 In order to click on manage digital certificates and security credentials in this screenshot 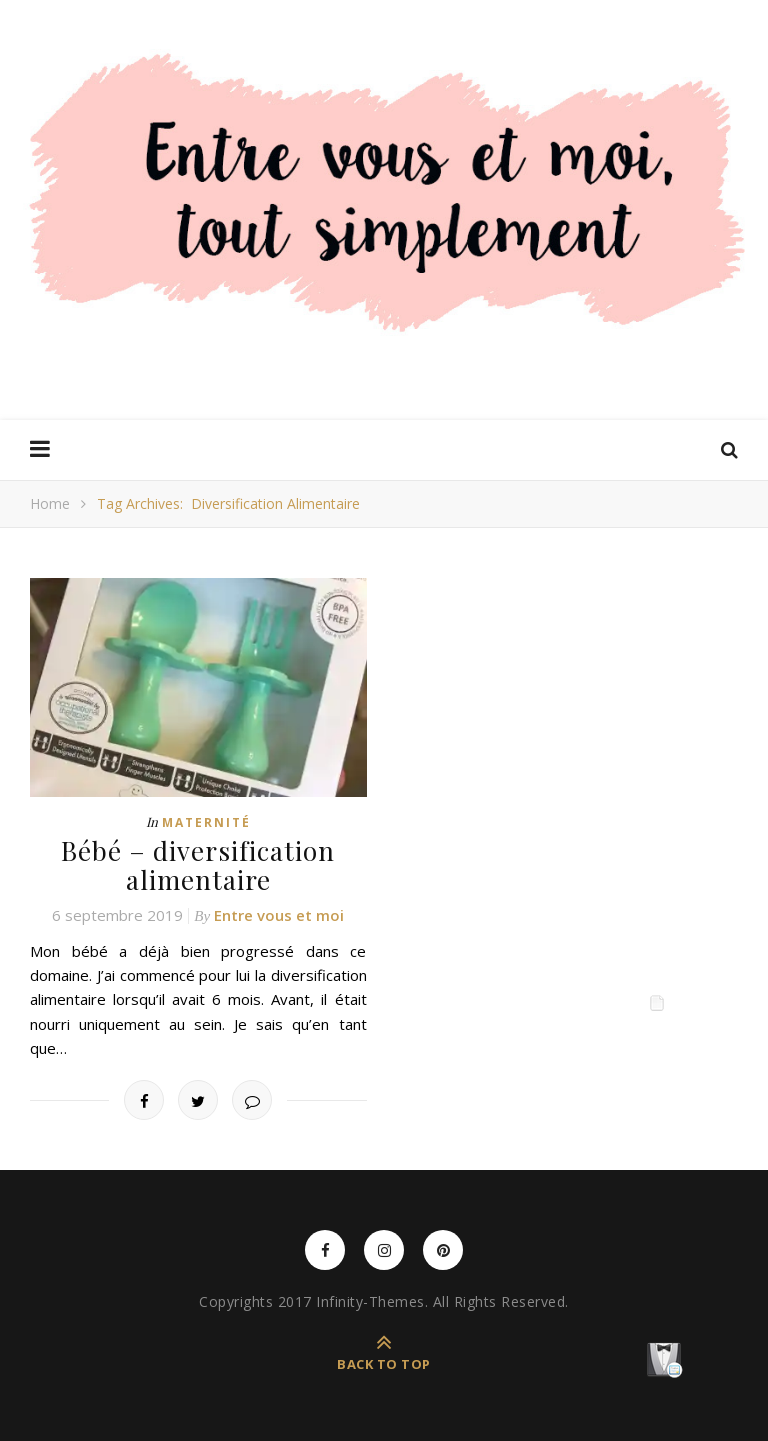, I will do `click(664, 1360)`.